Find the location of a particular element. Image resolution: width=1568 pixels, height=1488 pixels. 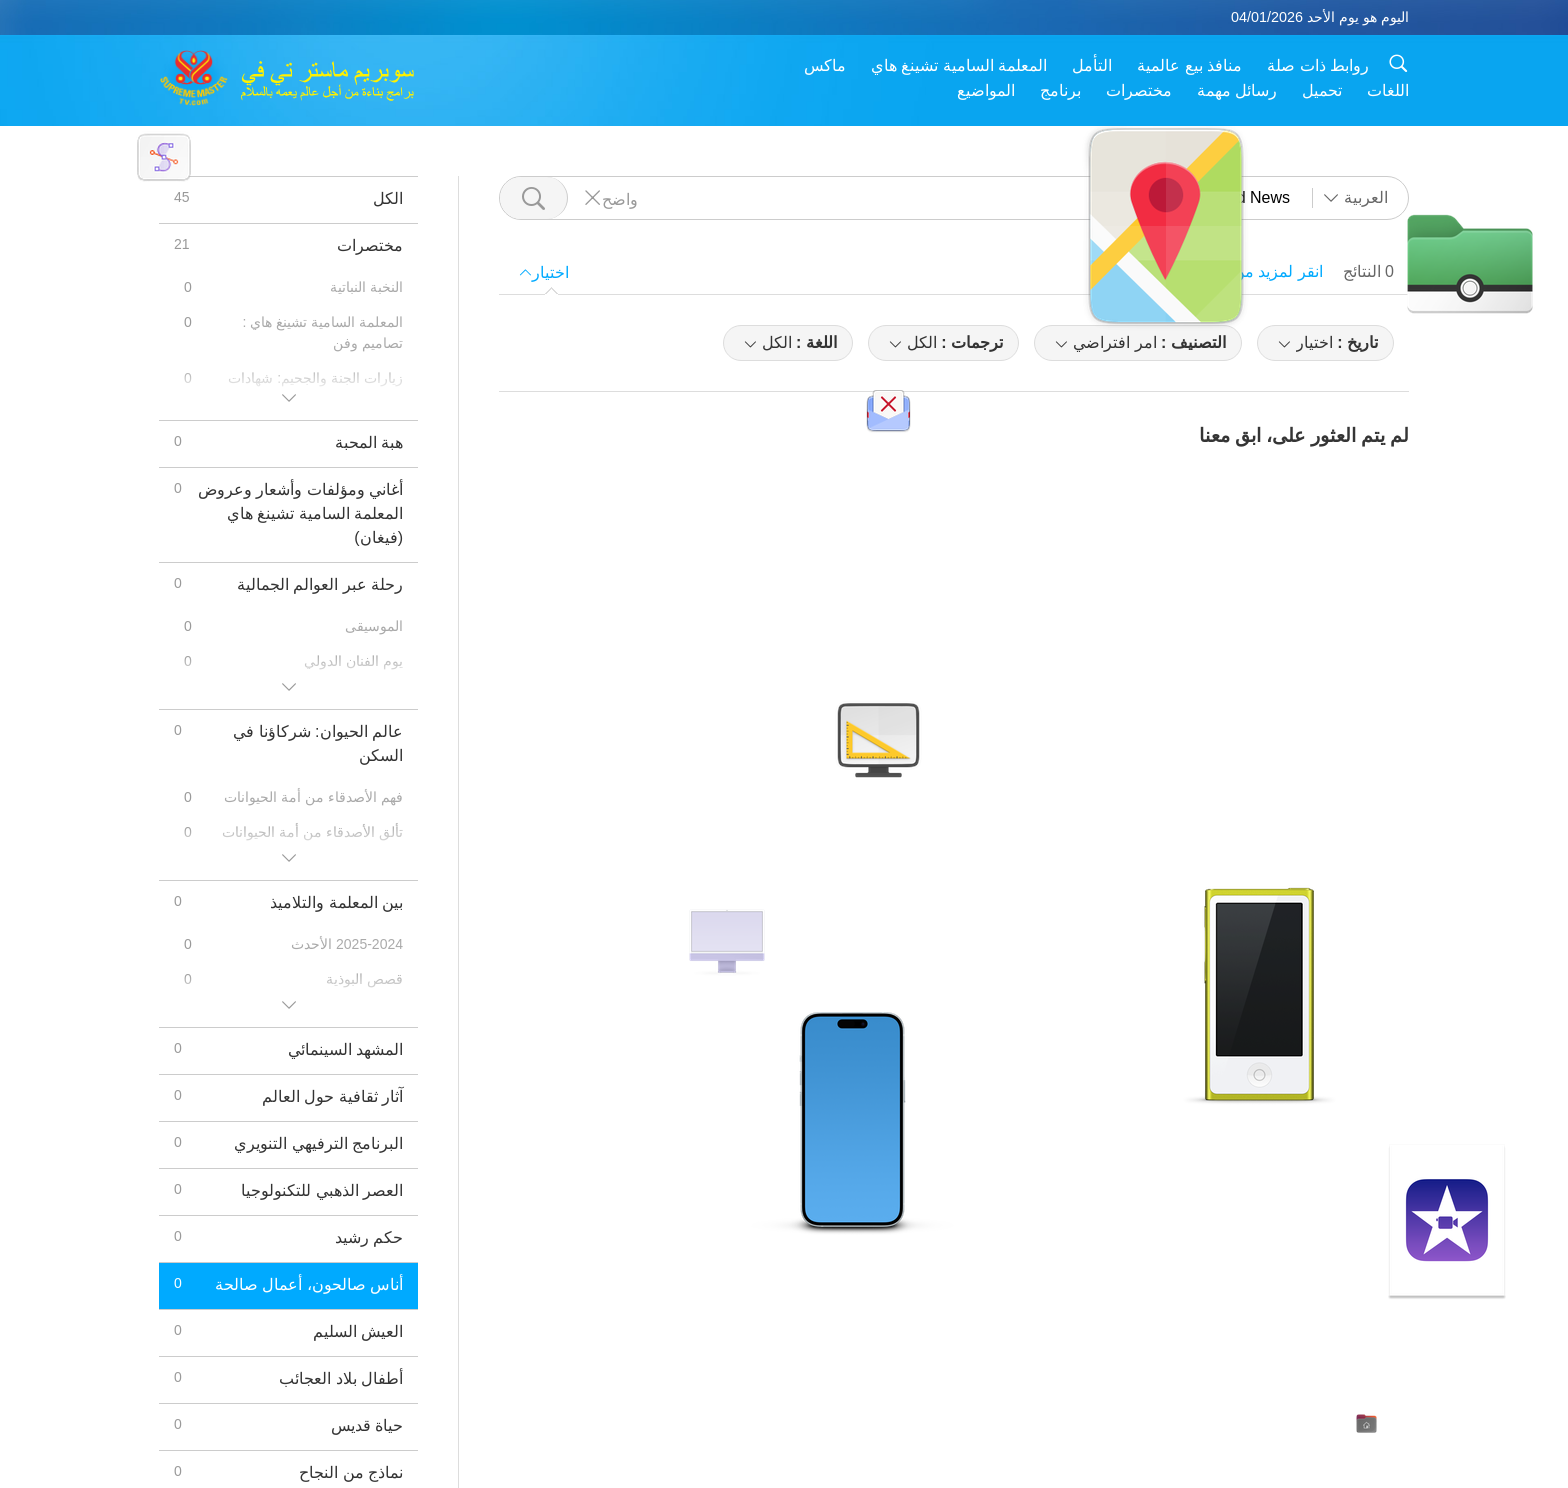

indicates a connected iPod nano device is located at coordinates (1259, 995).